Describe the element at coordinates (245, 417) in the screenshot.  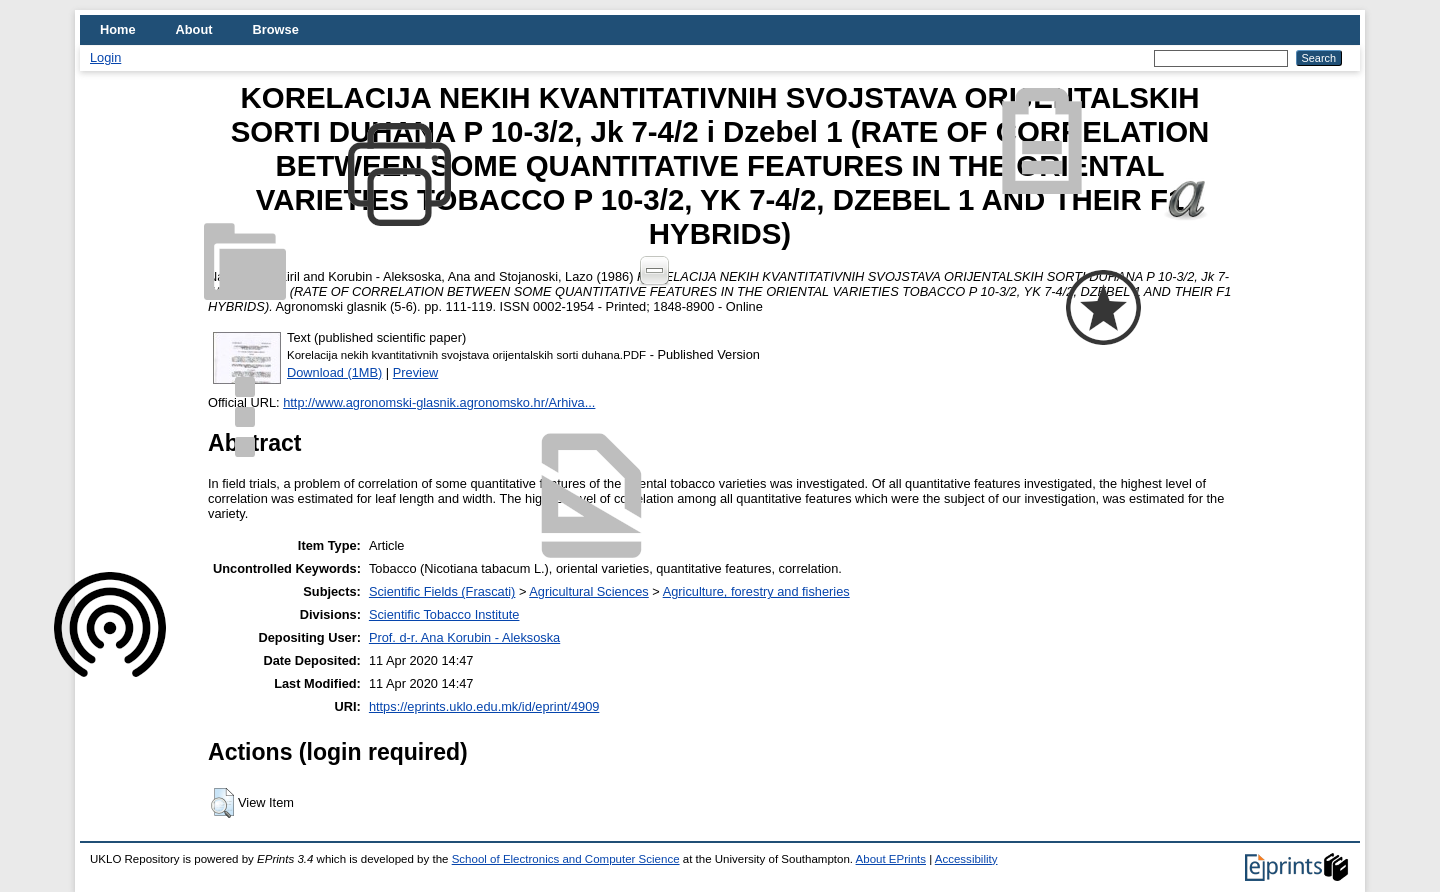
I see `view more options` at that location.